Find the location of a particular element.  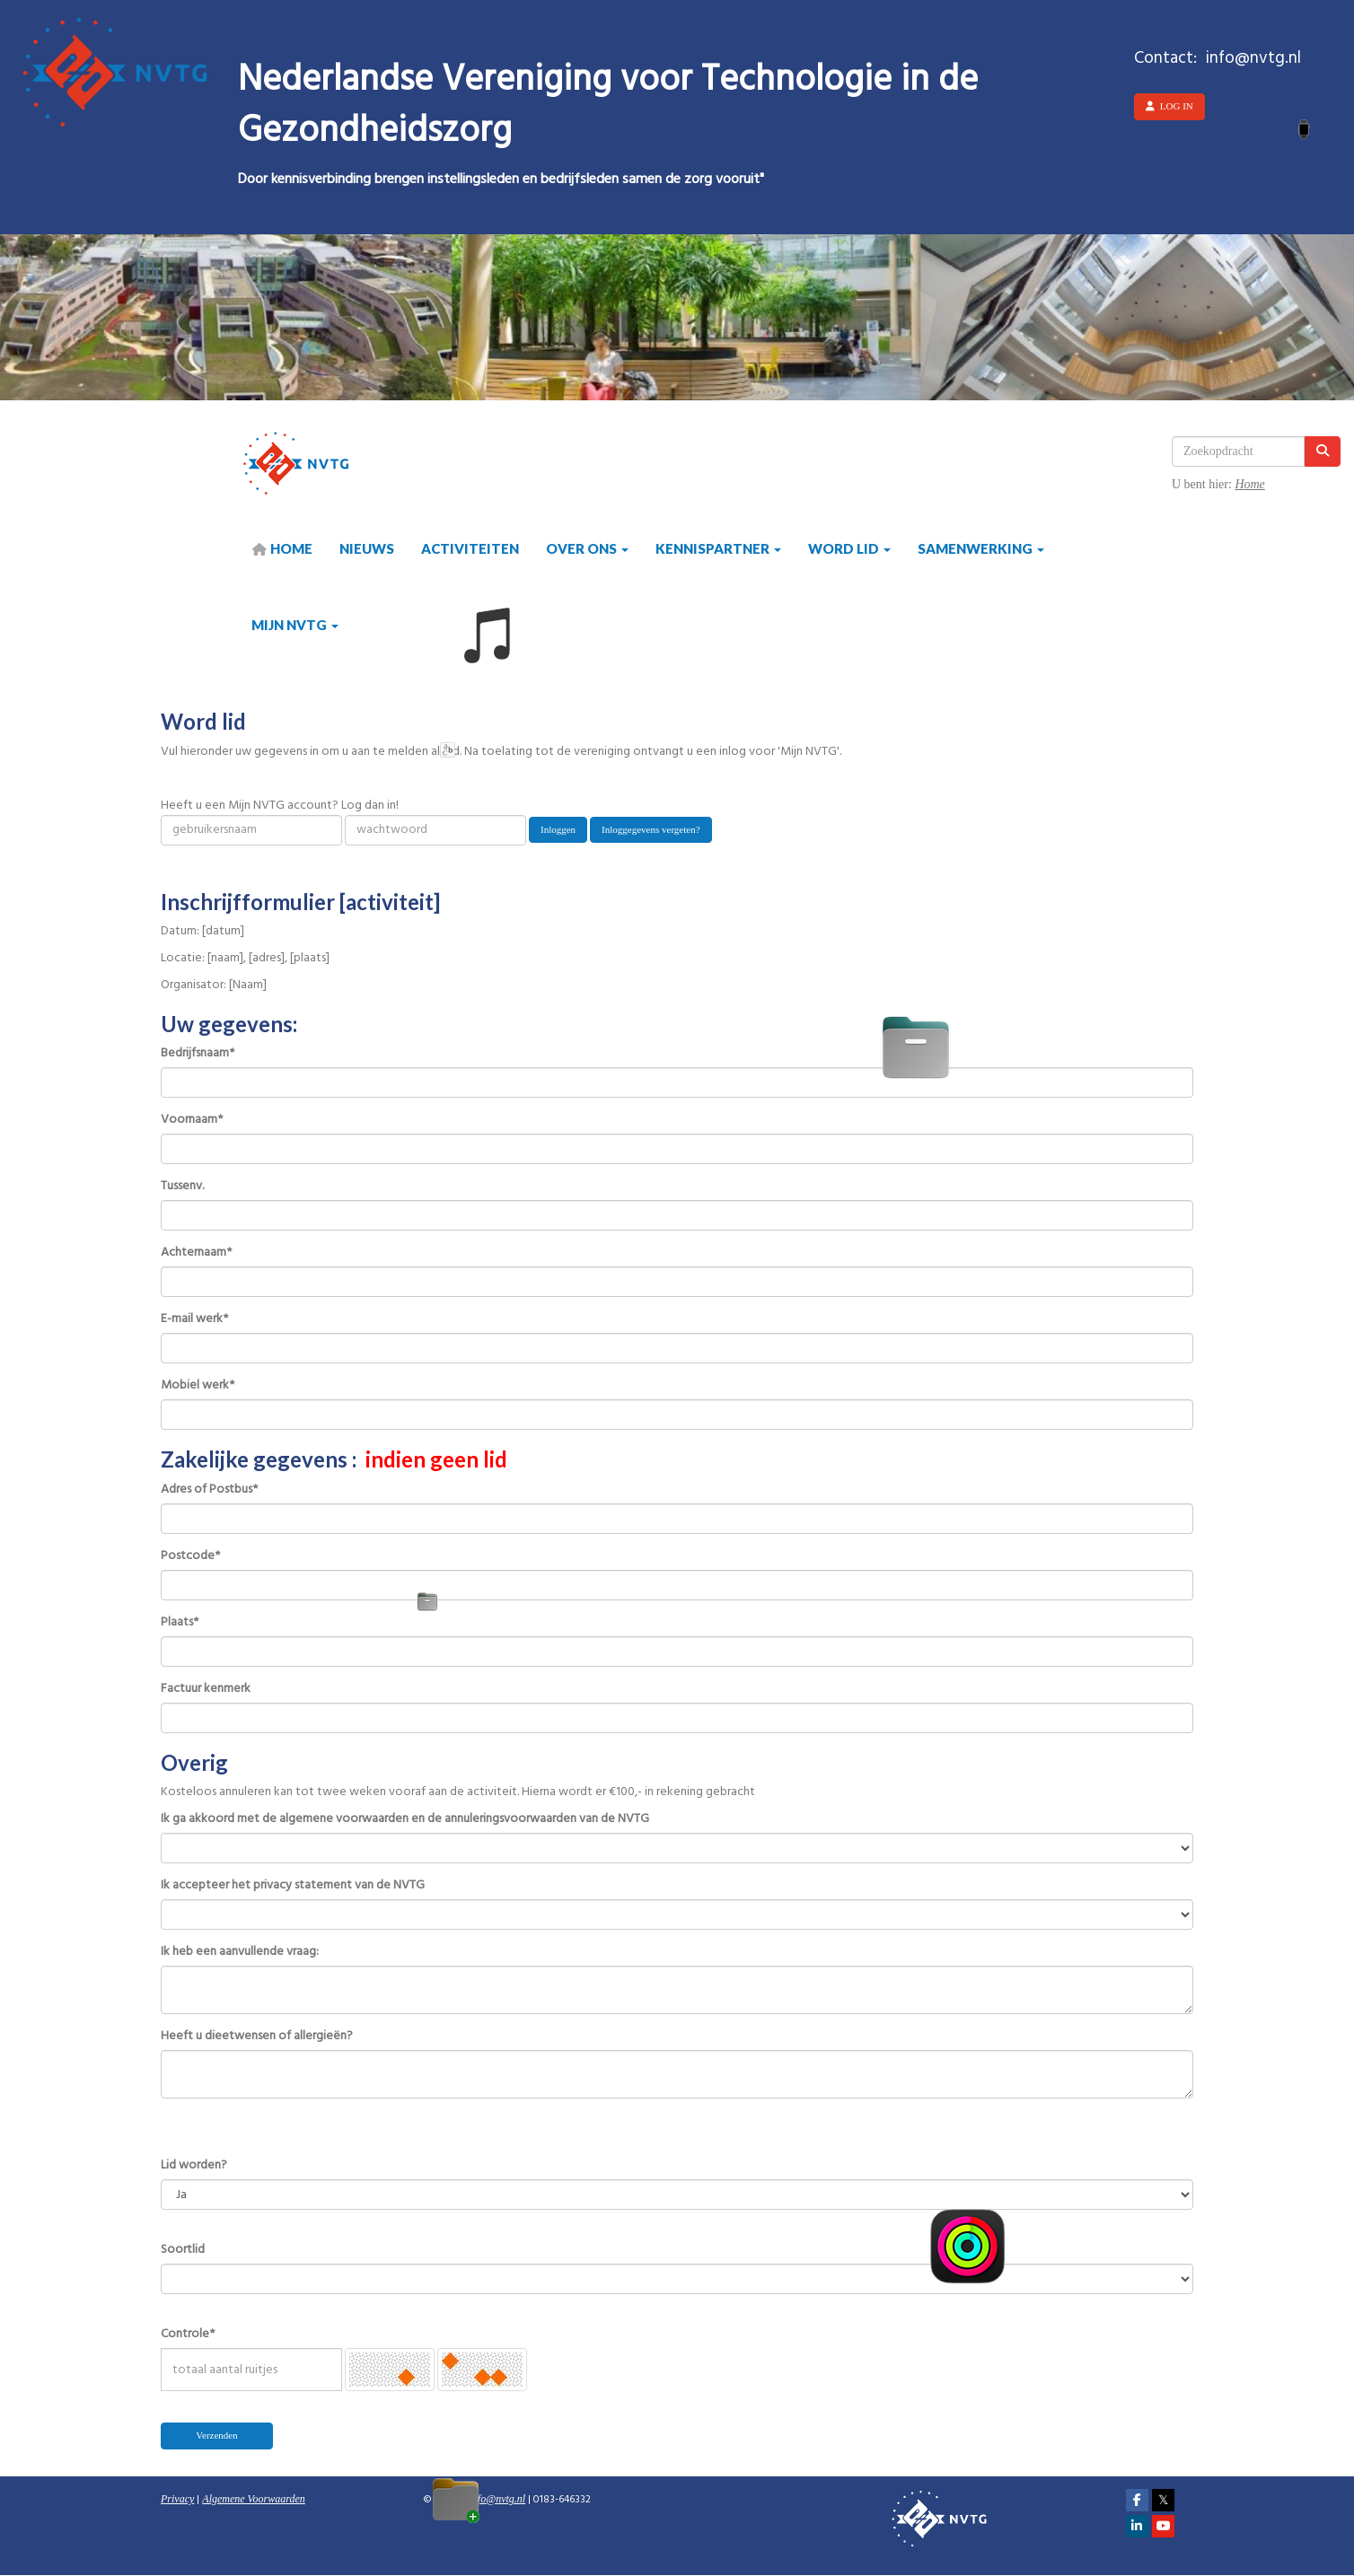

apple watch series 3 device icon is located at coordinates (1304, 129).